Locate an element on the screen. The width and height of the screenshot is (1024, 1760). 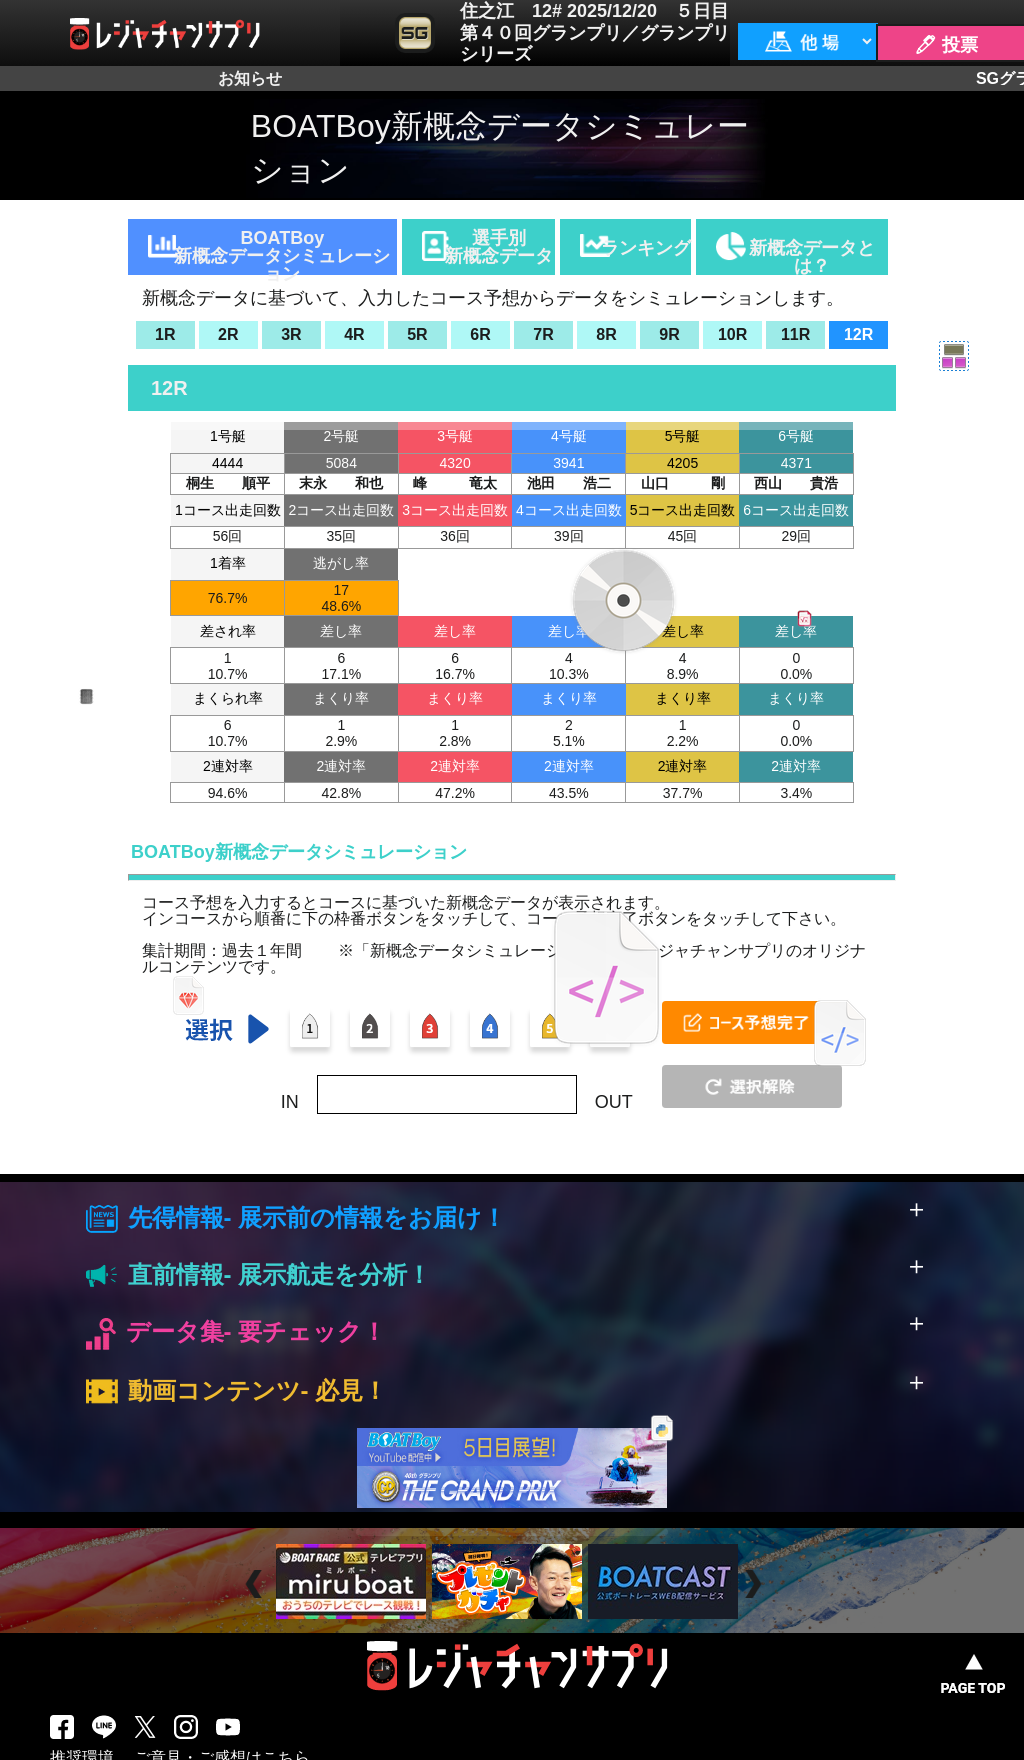
a python script or source file is located at coordinates (662, 1428).